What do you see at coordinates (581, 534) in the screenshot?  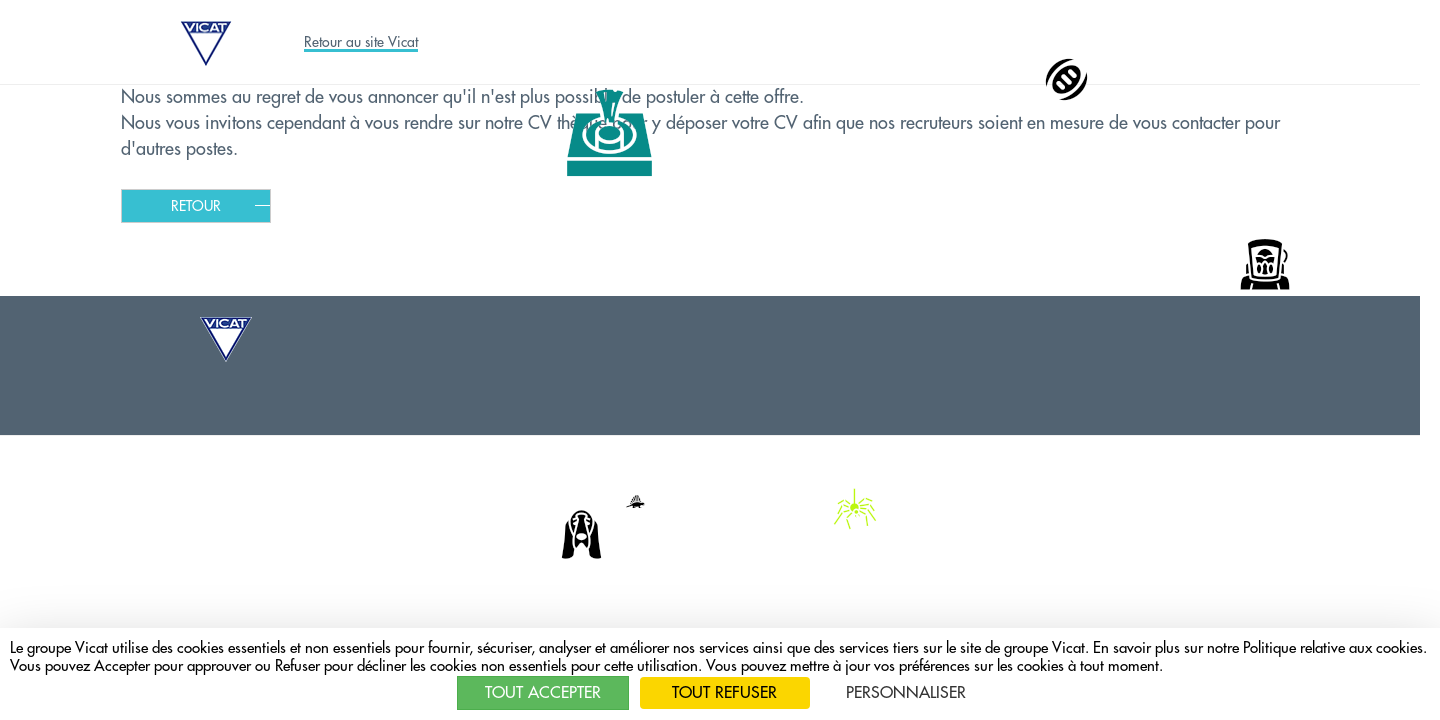 I see `select basset hound as your pet avatar` at bounding box center [581, 534].